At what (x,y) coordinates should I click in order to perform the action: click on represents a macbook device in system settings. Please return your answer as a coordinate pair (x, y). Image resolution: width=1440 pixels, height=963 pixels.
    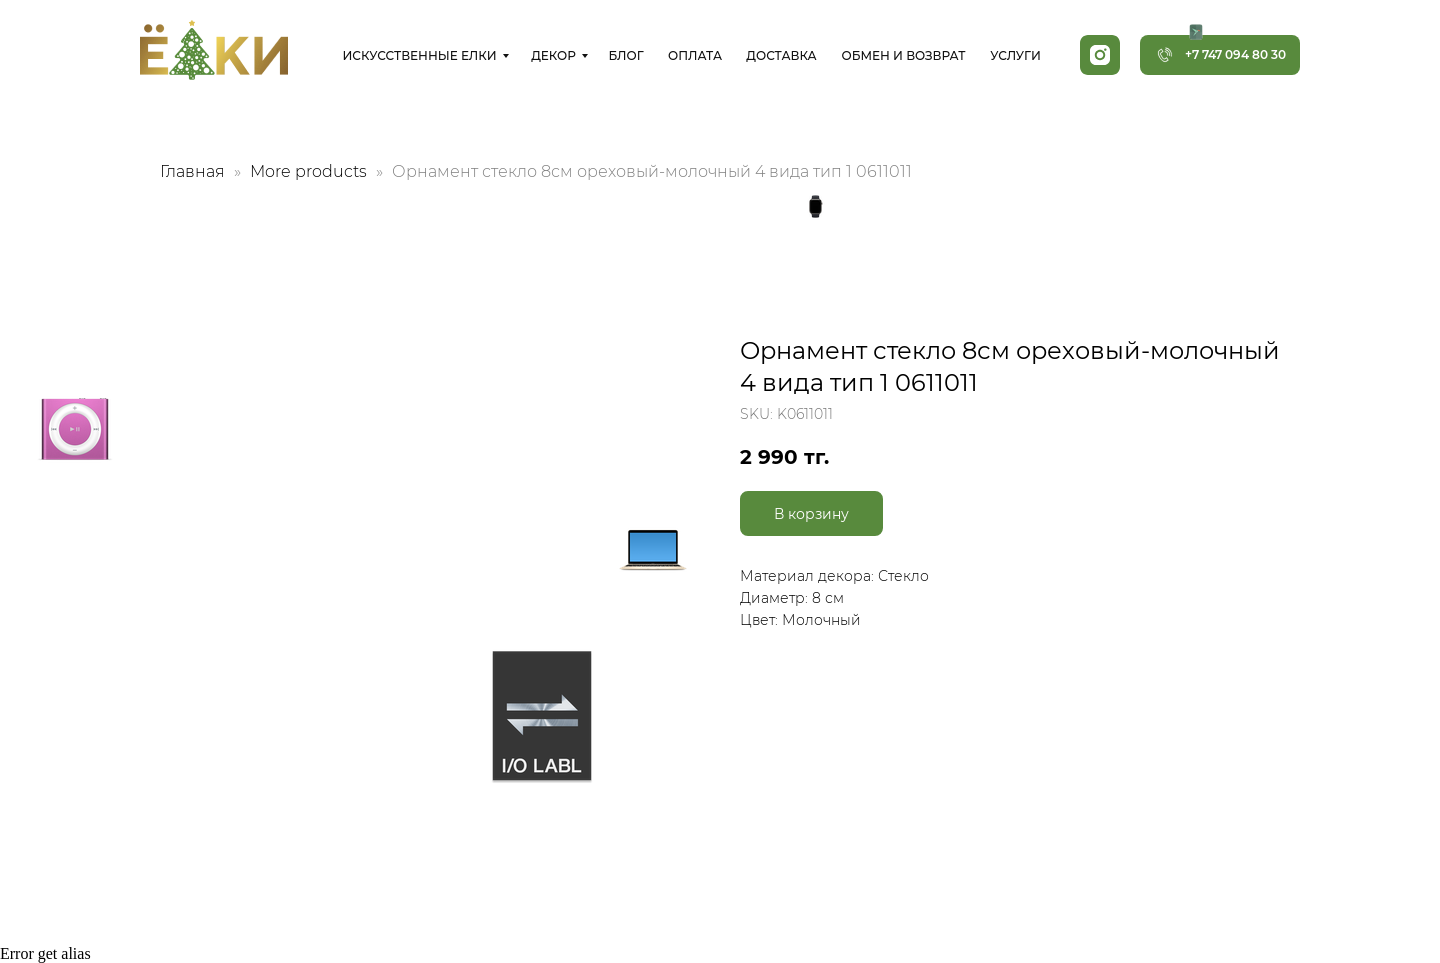
    Looking at the image, I should click on (653, 544).